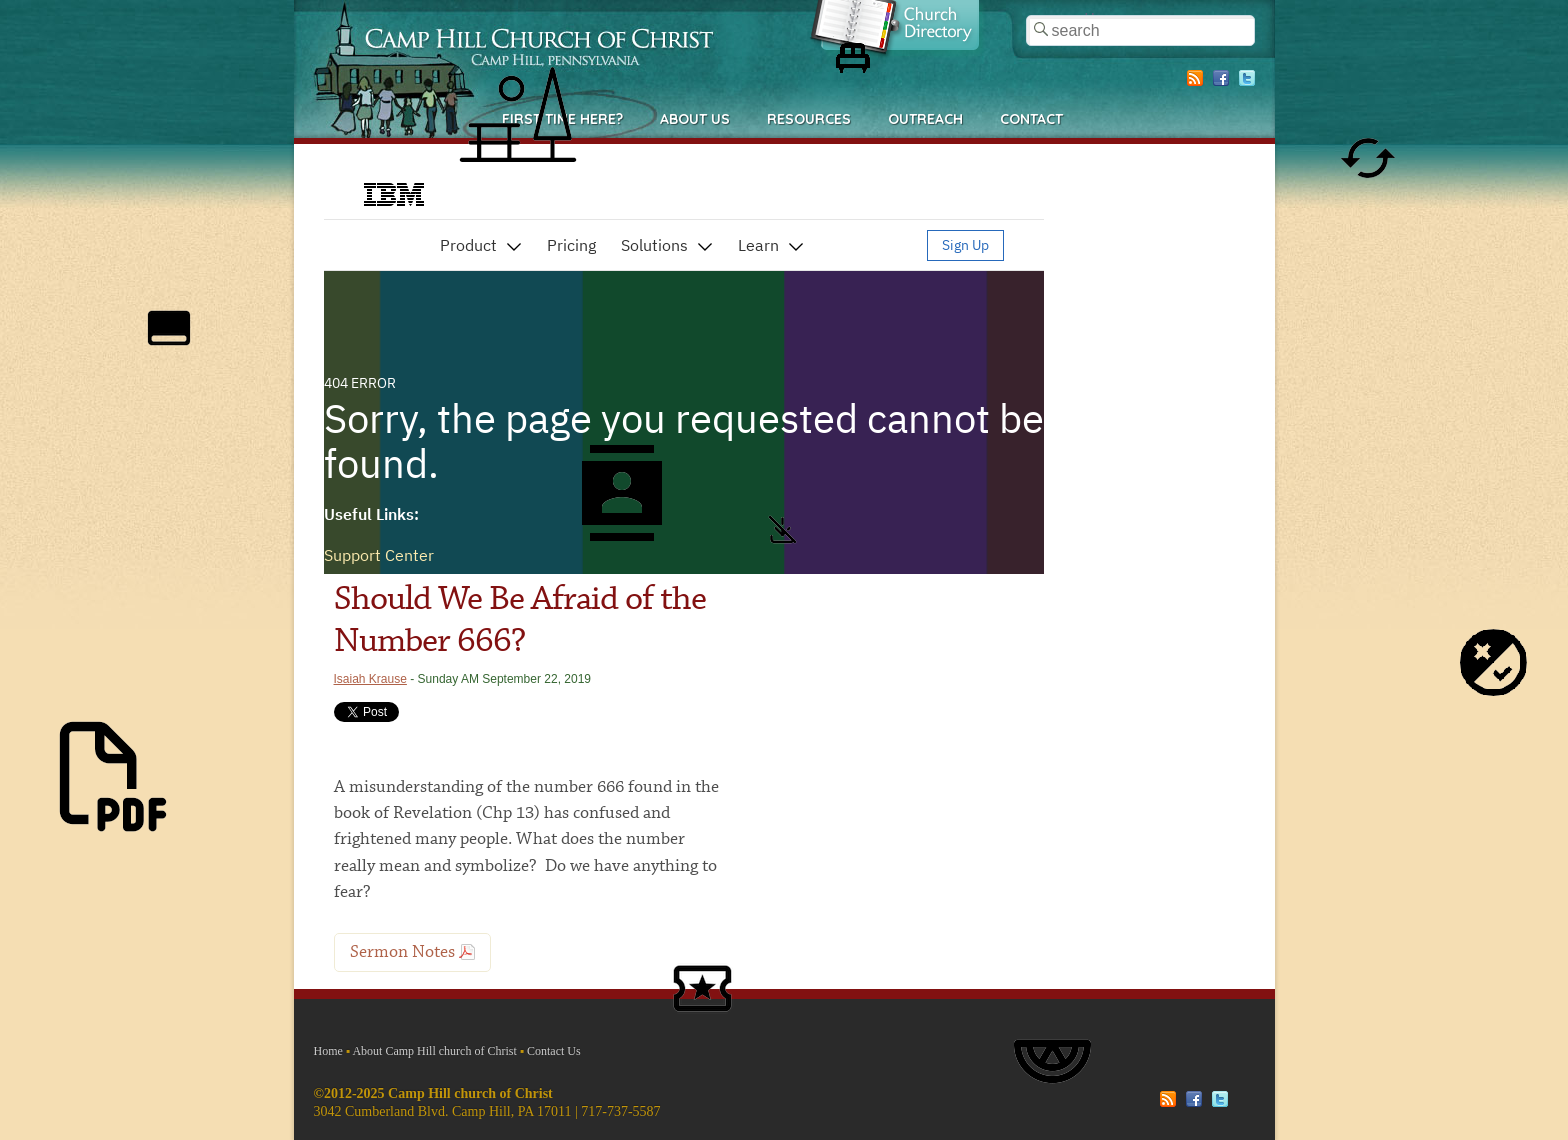 Image resolution: width=1568 pixels, height=1140 pixels. I want to click on view nearby parks or green spaces, so click(518, 121).